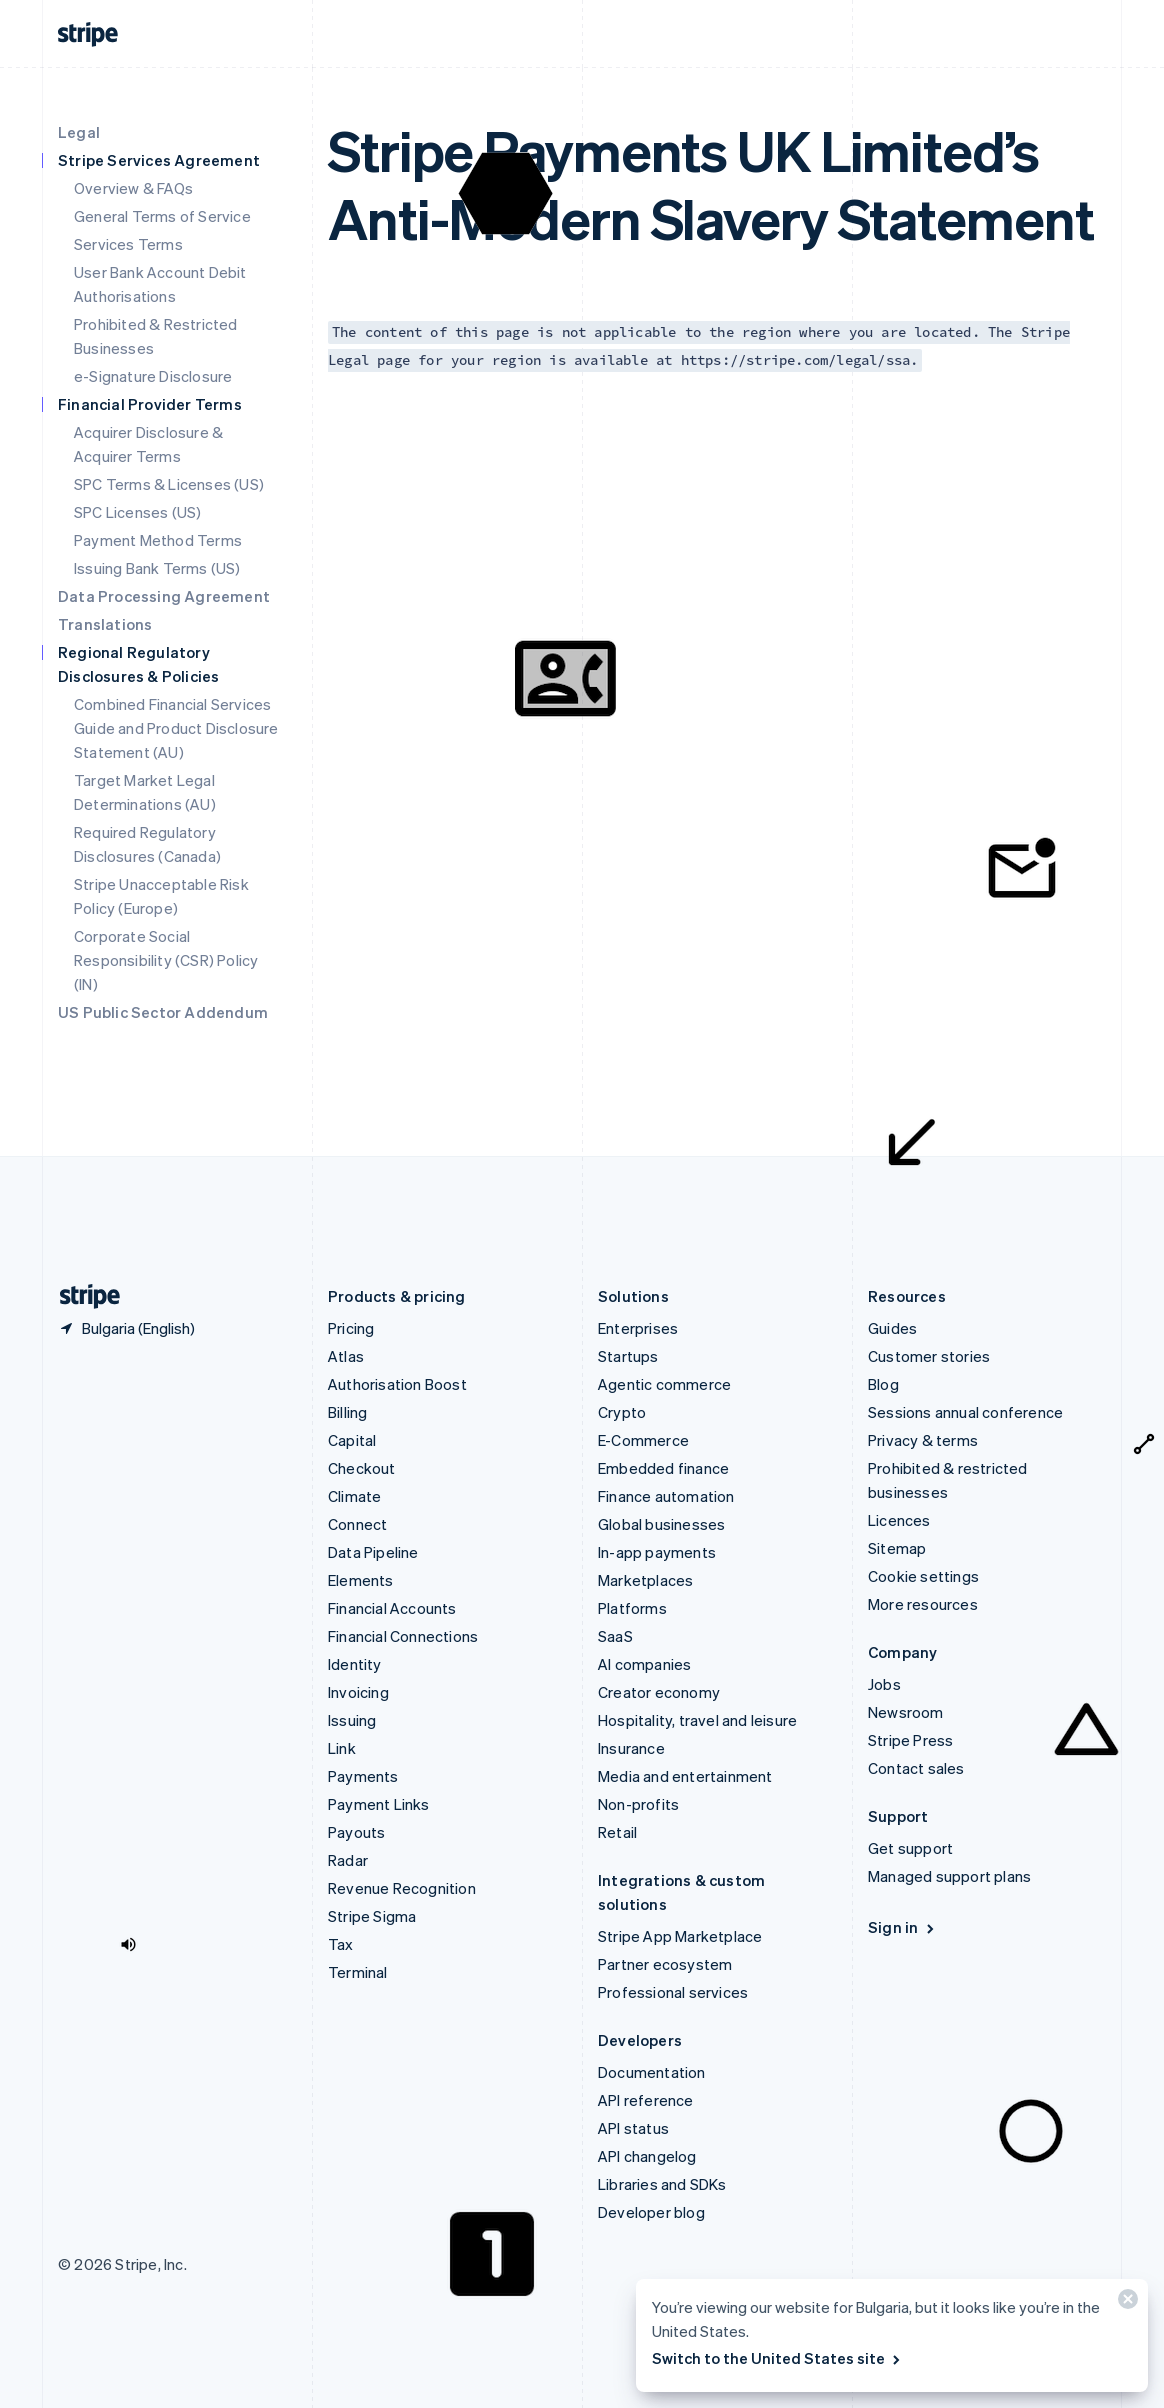 This screenshot has width=1164, height=2408. I want to click on increase or unmute audio volume, so click(128, 1944).